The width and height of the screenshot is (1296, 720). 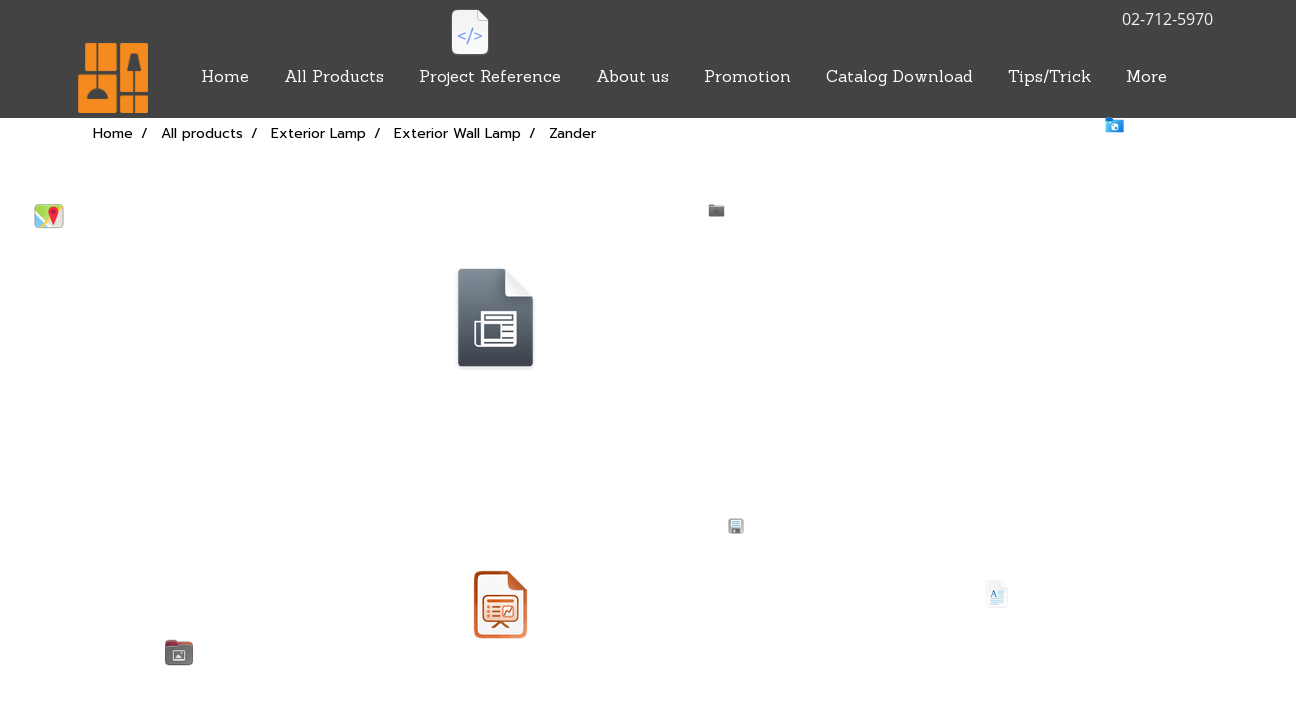 I want to click on save file to disk, so click(x=736, y=526).